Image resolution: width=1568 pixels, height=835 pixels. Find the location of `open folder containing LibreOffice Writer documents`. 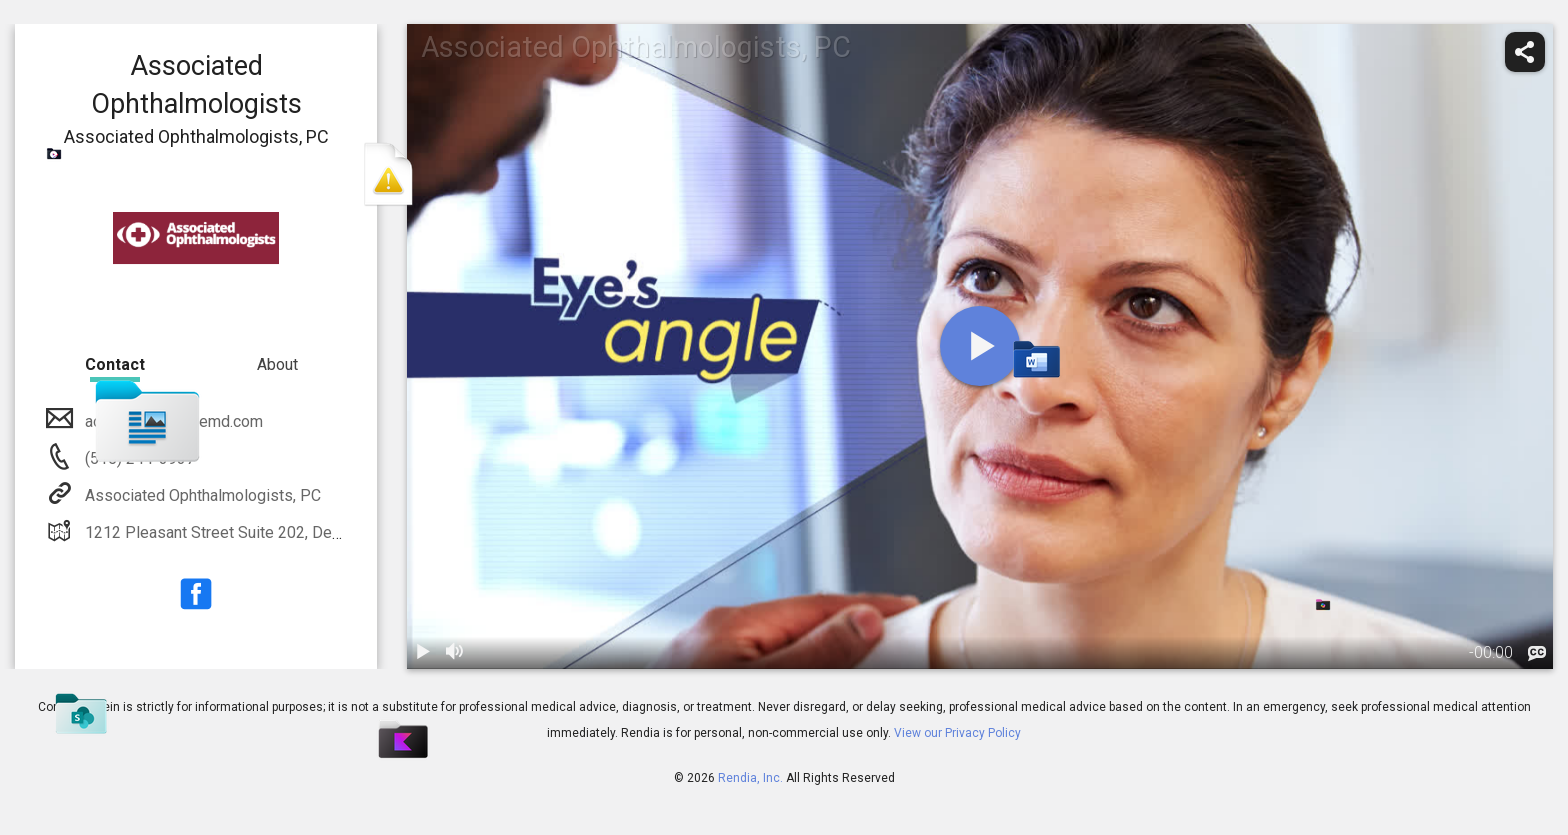

open folder containing LibreOffice Writer documents is located at coordinates (147, 424).